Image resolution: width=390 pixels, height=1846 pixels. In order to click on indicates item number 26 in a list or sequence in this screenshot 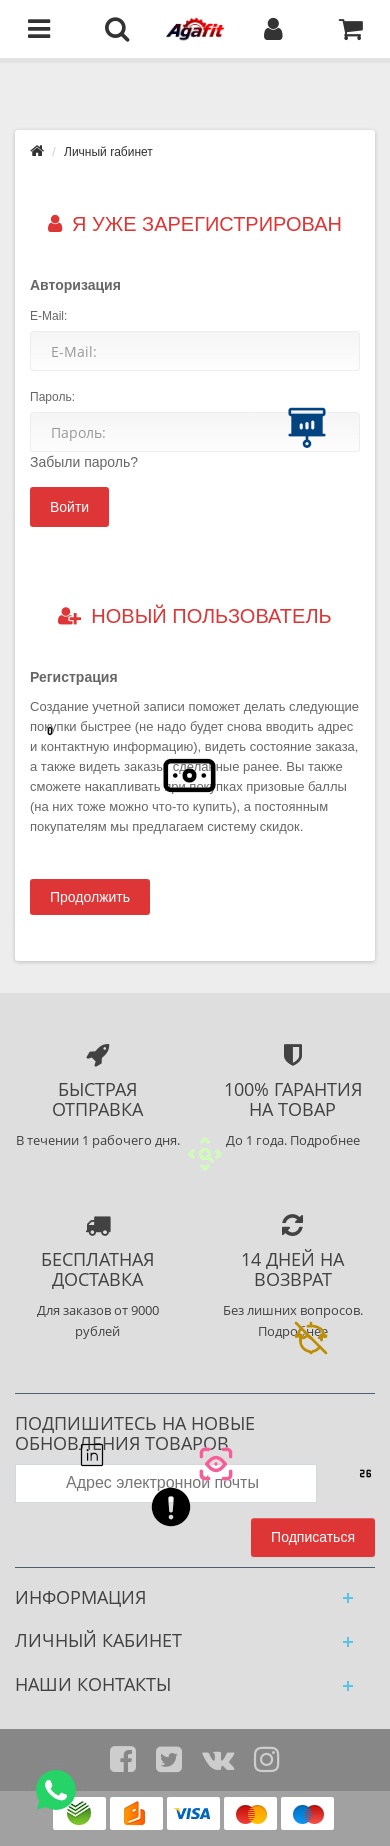, I will do `click(365, 1473)`.